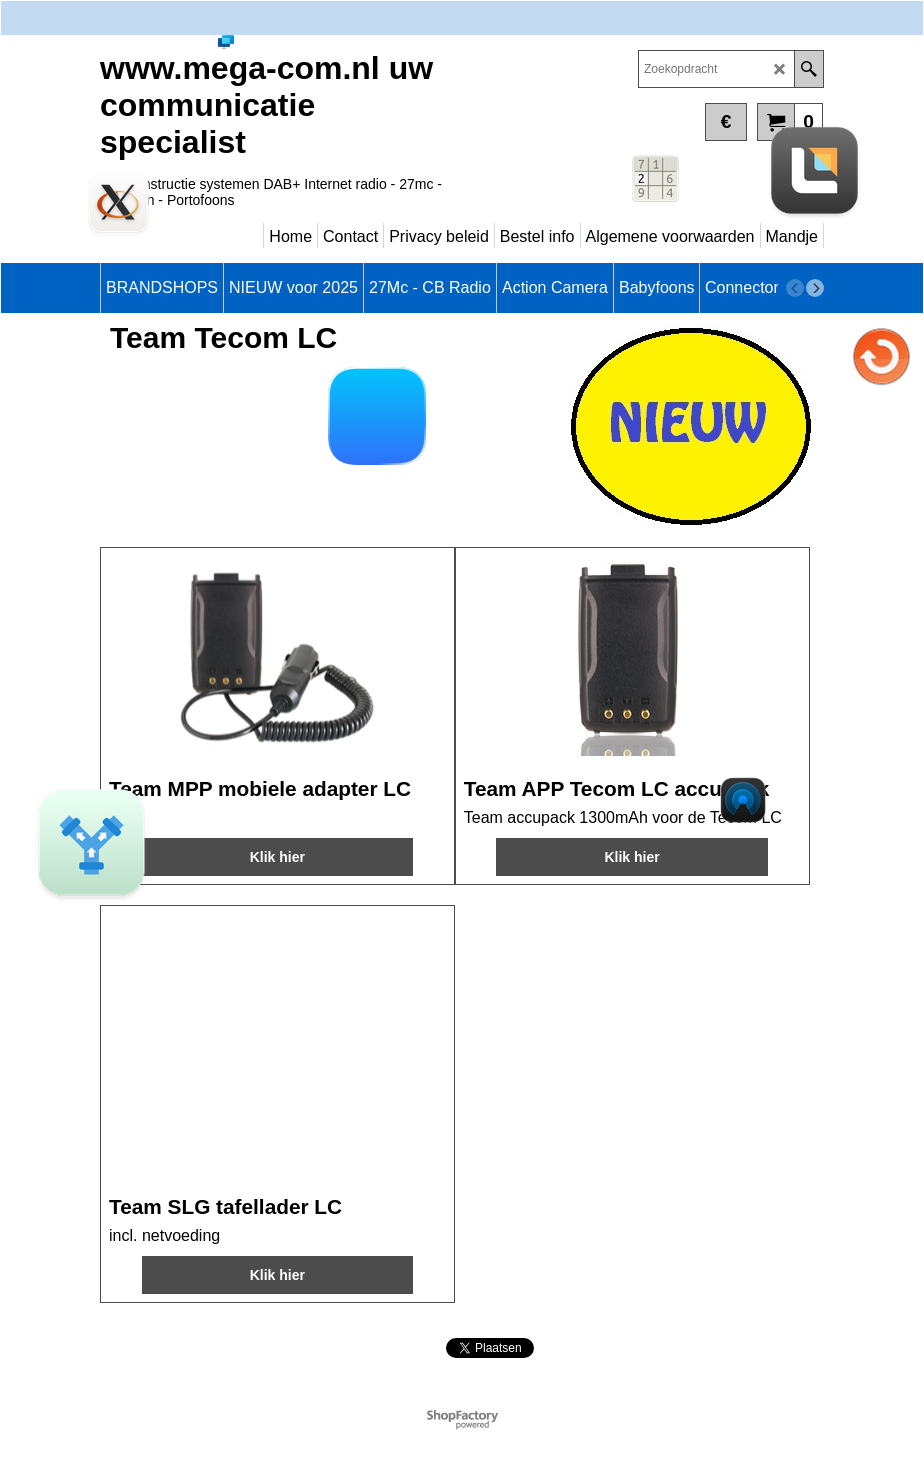 This screenshot has height=1480, width=924. What do you see at coordinates (814, 170) in the screenshot?
I see `open lite-xl text editor` at bounding box center [814, 170].